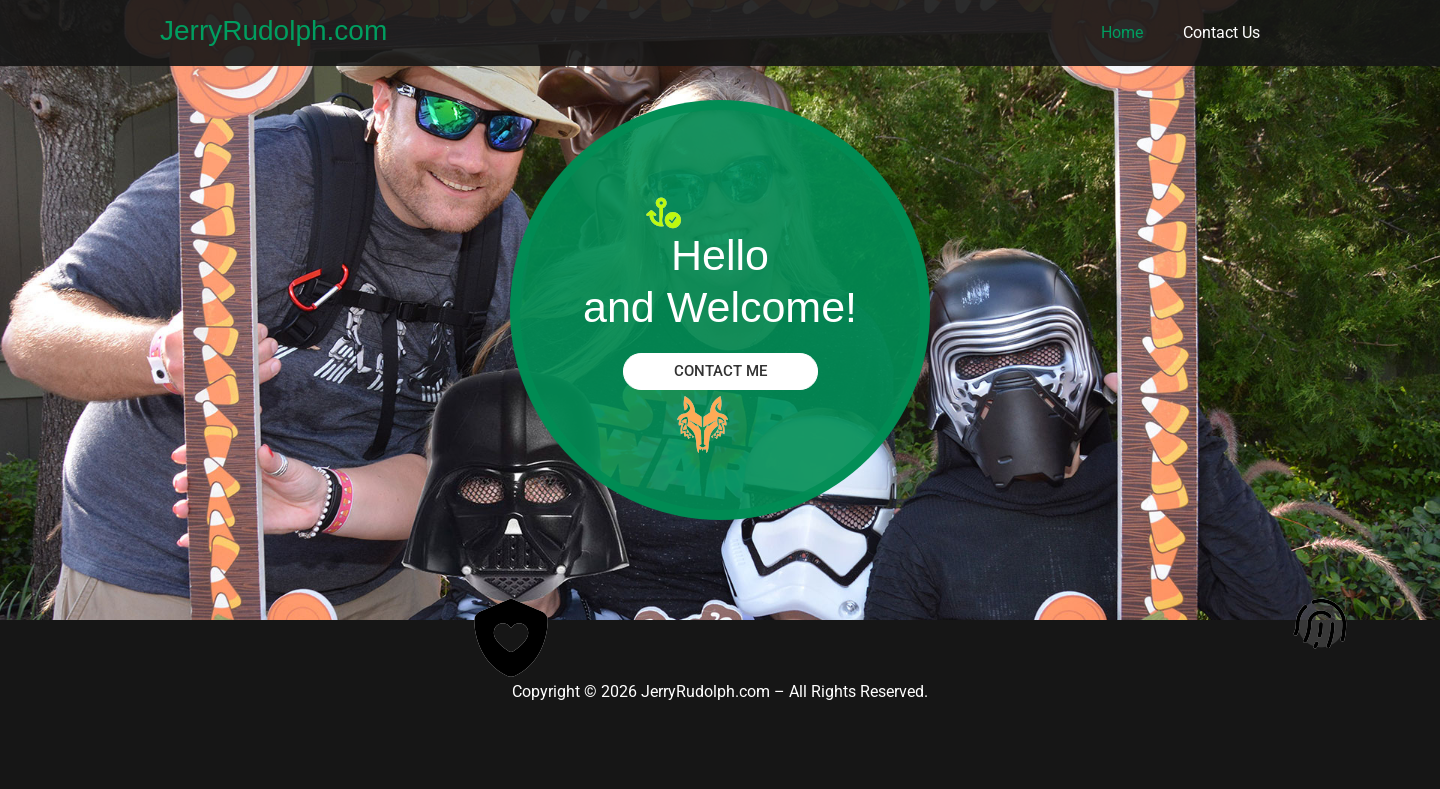 This screenshot has height=789, width=1440. I want to click on verified anchor point or location, so click(663, 212).